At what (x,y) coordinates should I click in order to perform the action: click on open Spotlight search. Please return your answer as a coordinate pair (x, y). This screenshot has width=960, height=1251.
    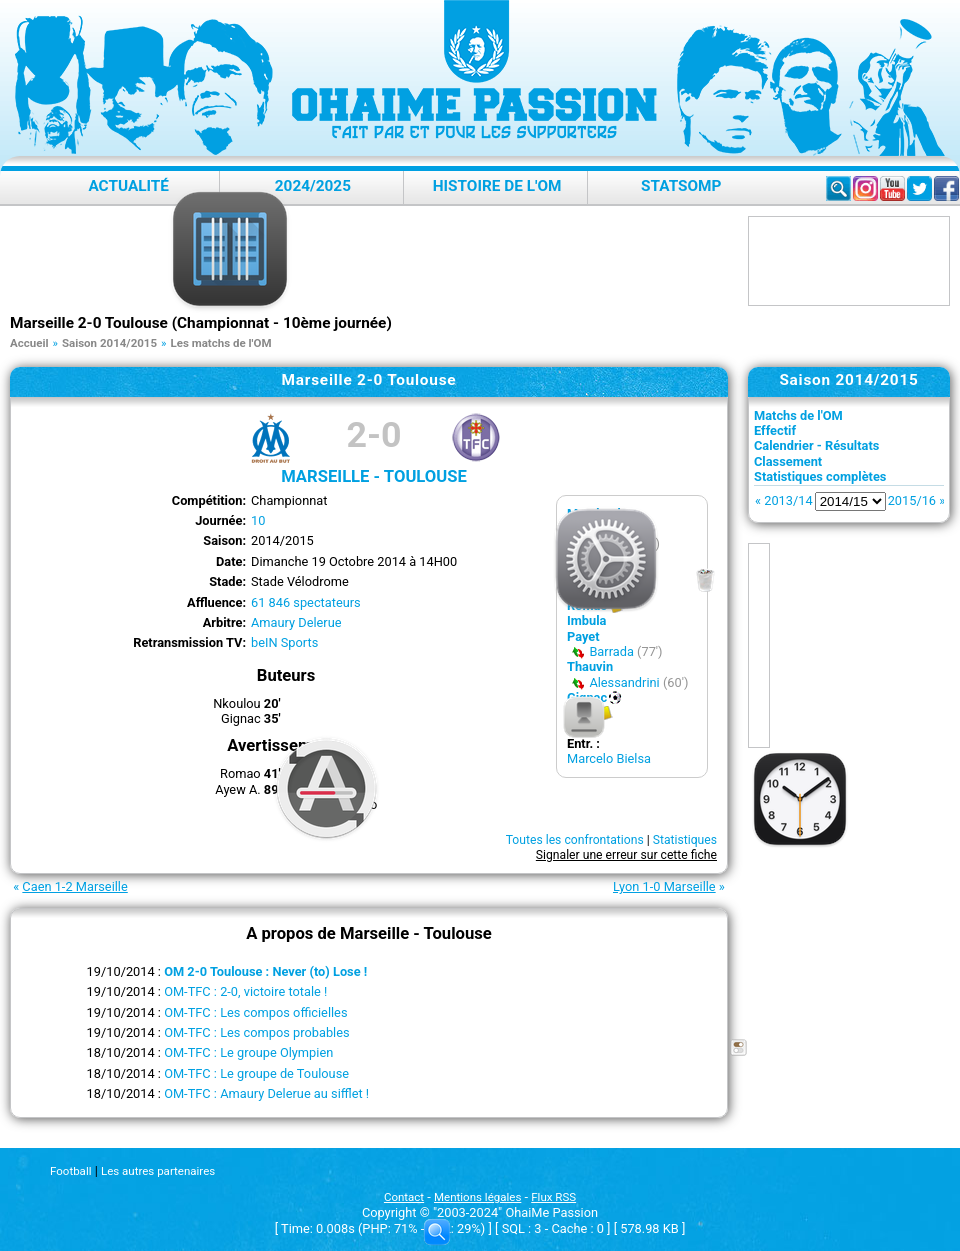
    Looking at the image, I should click on (437, 1232).